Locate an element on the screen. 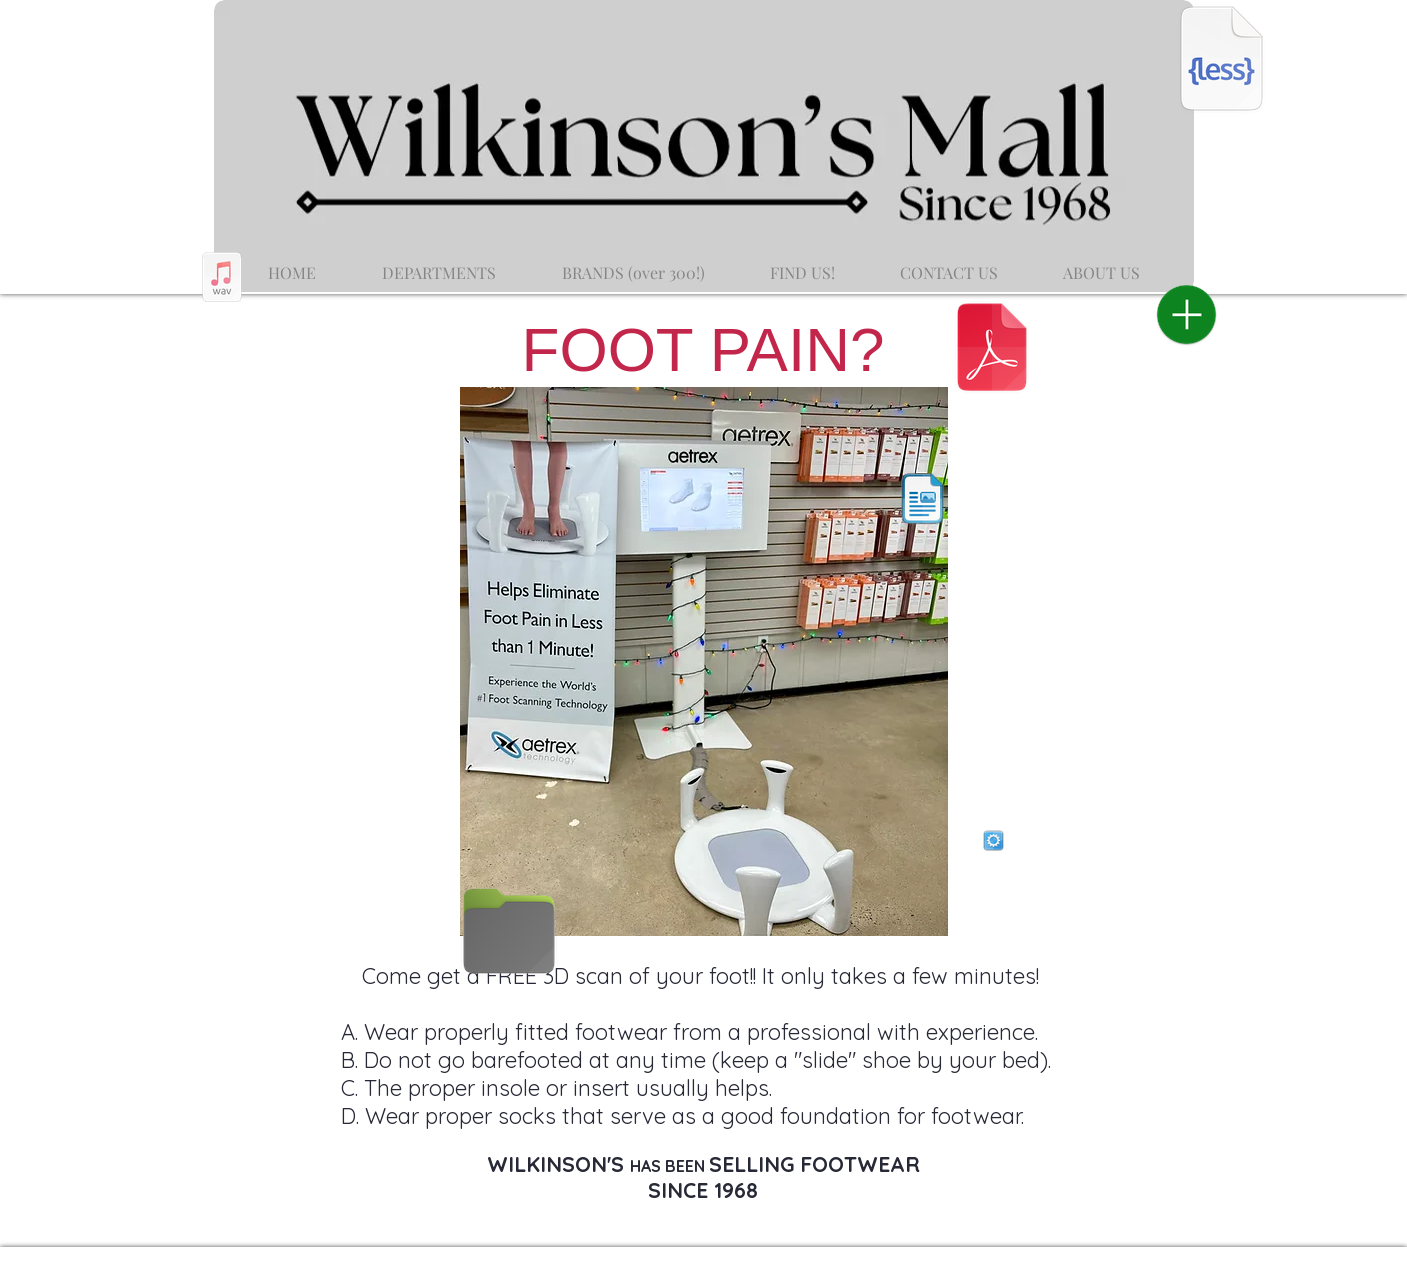  an MS-DOS executable file is located at coordinates (993, 840).